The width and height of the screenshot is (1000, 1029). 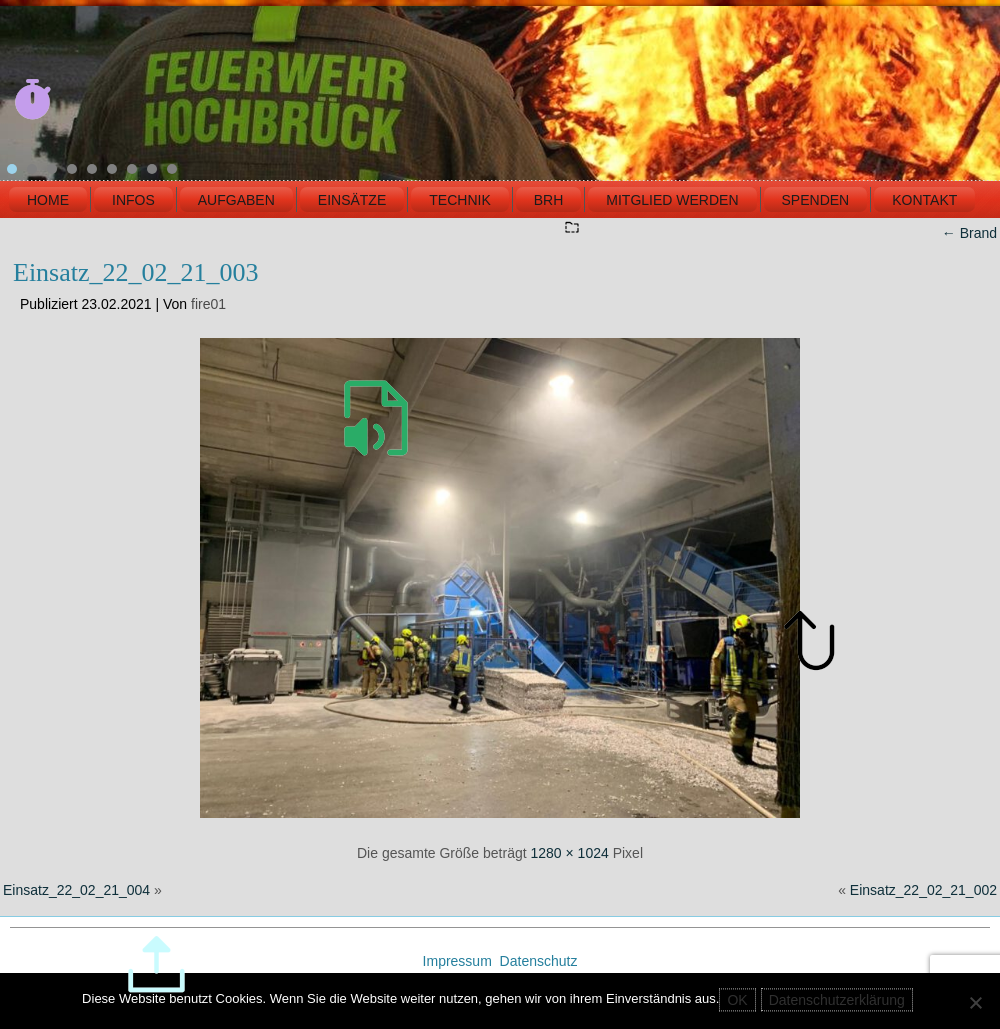 I want to click on start or stop a timer, so click(x=32, y=99).